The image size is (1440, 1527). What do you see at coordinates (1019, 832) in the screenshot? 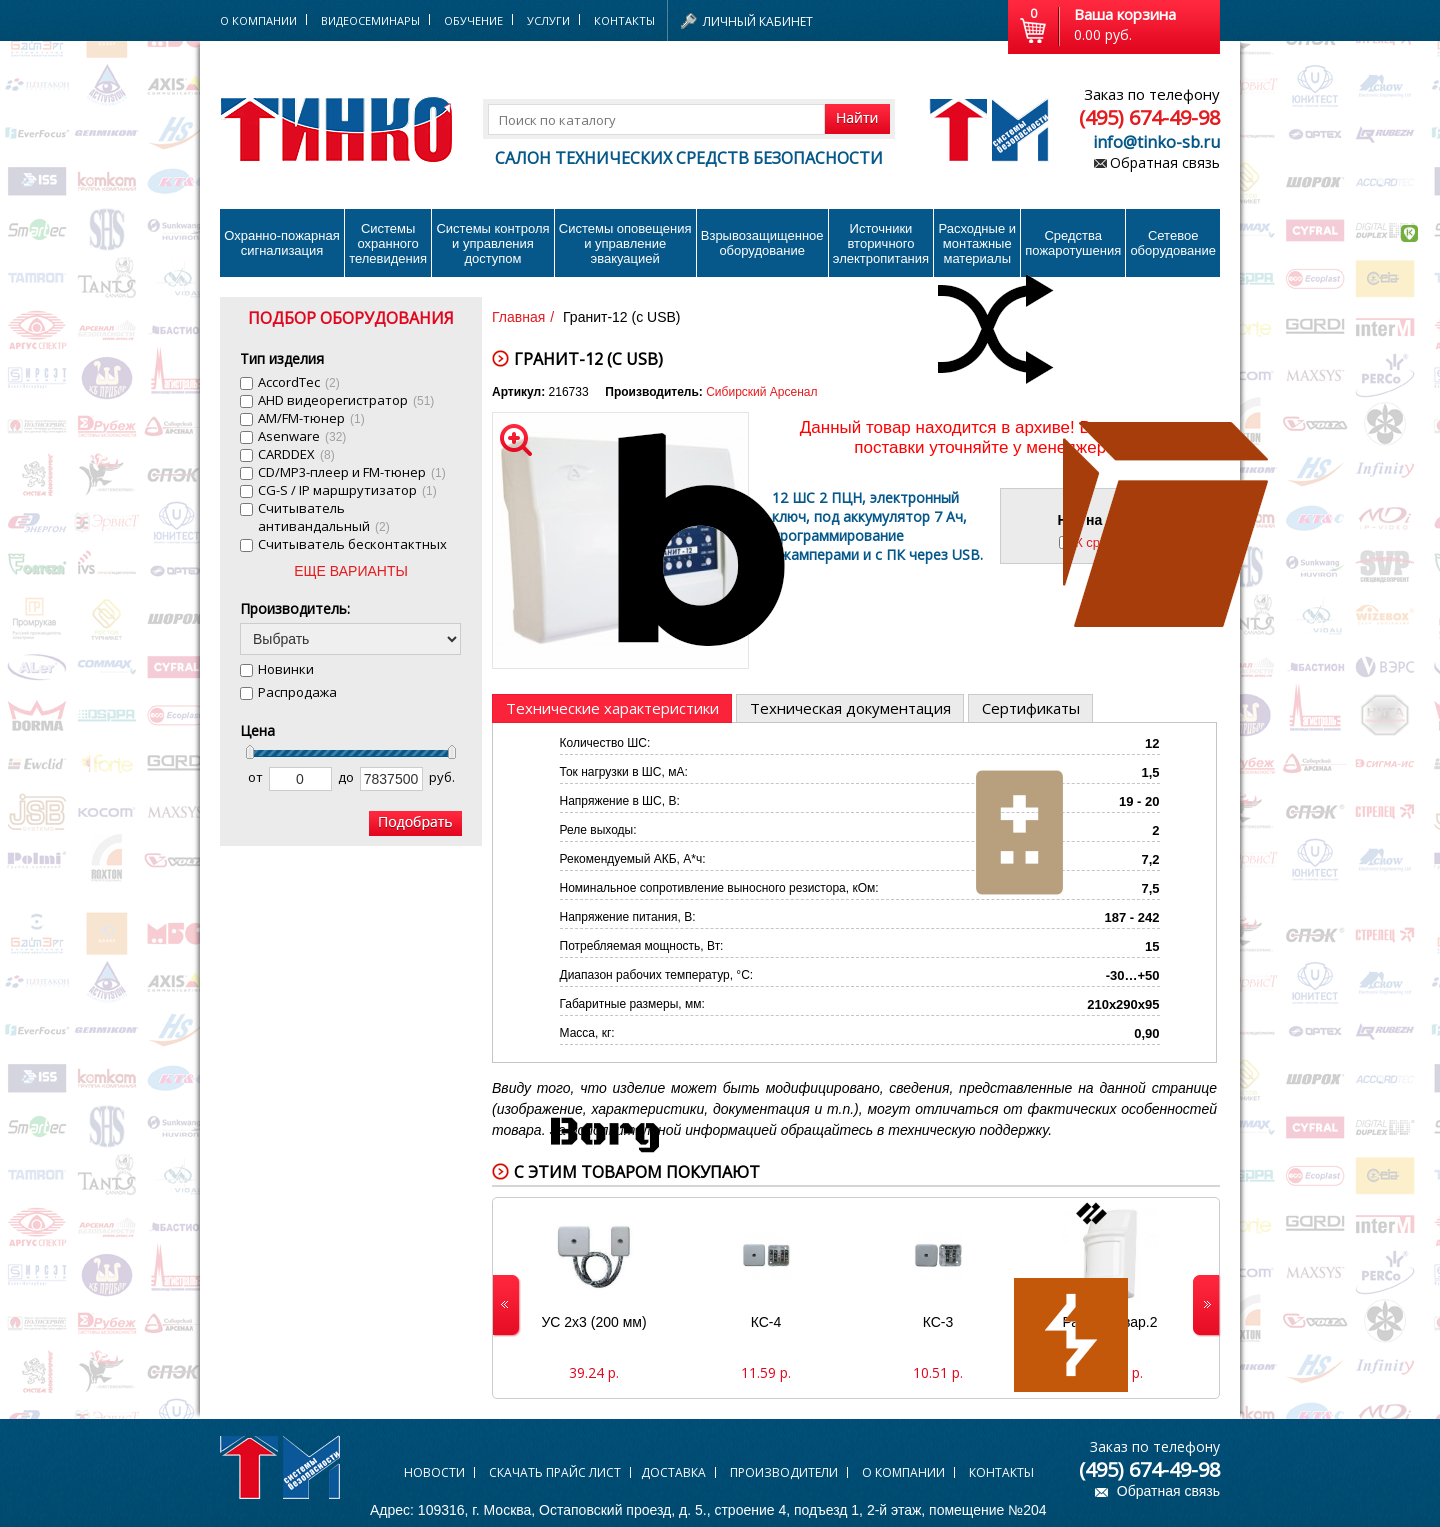
I see `access remote control functionality` at bounding box center [1019, 832].